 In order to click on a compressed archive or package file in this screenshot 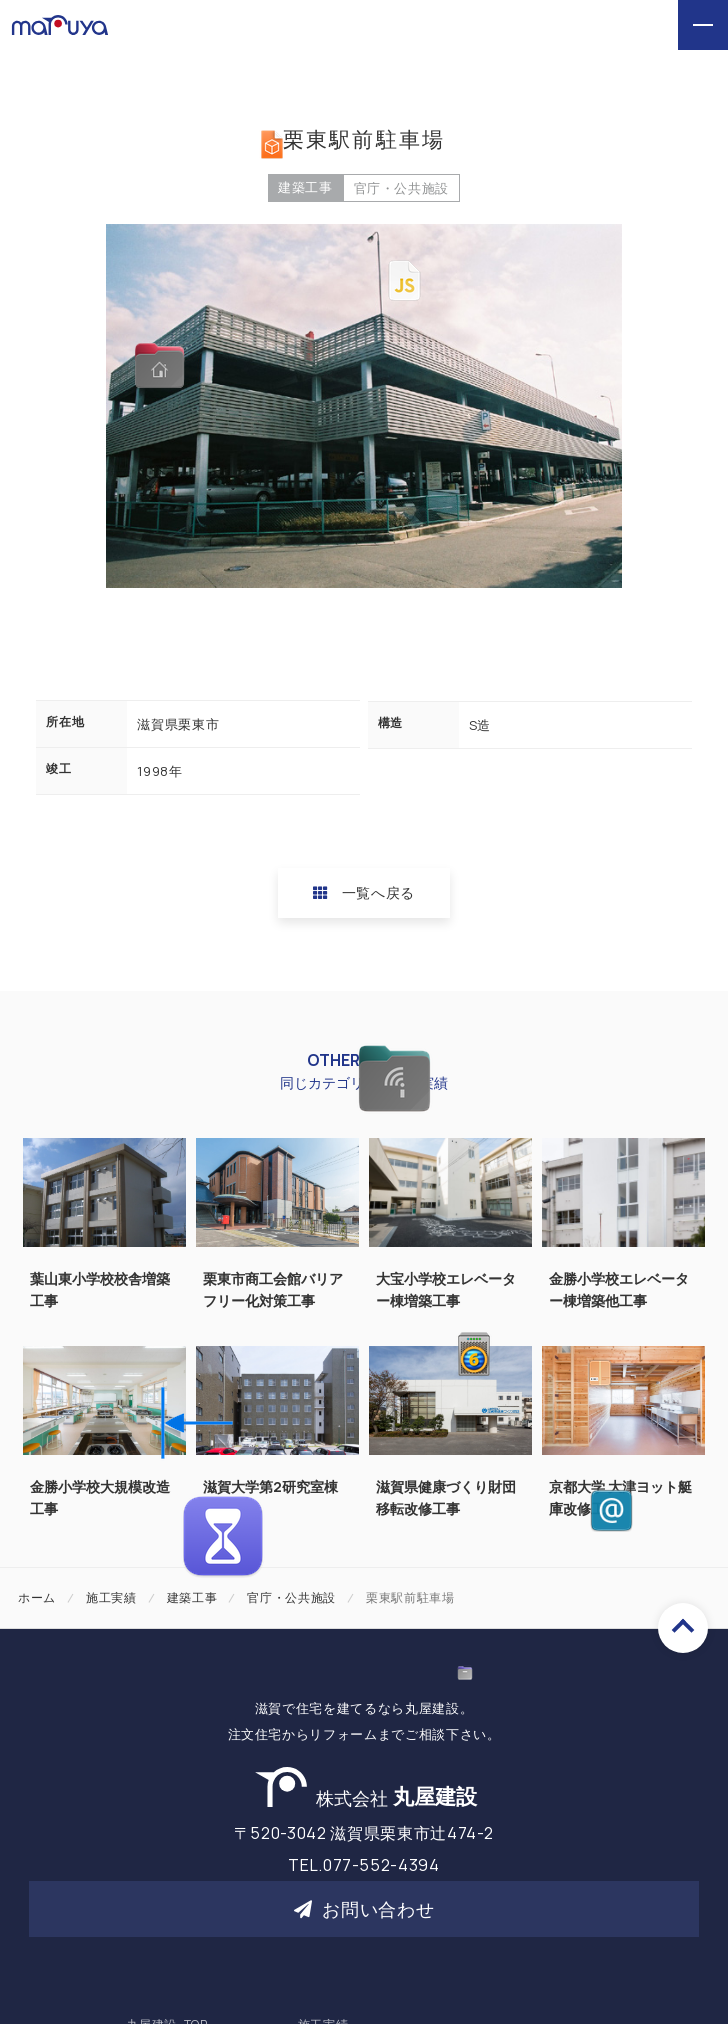, I will do `click(600, 1373)`.